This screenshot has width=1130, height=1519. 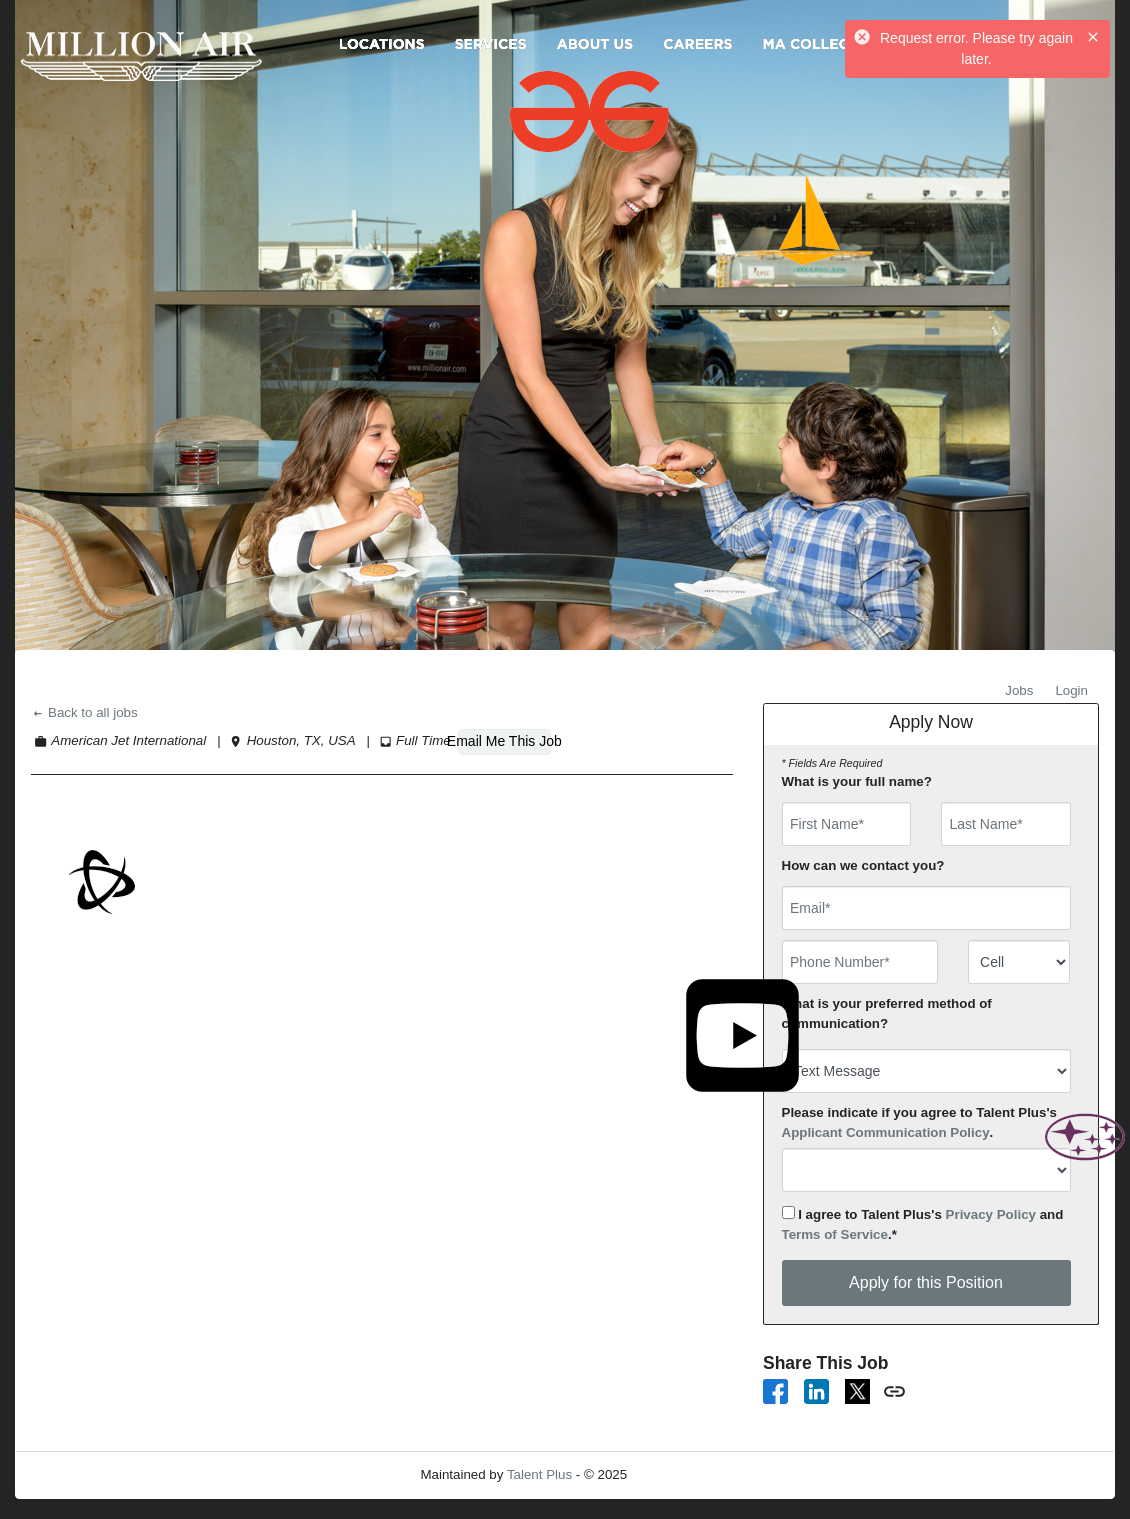 I want to click on open YouTube app, so click(x=742, y=1035).